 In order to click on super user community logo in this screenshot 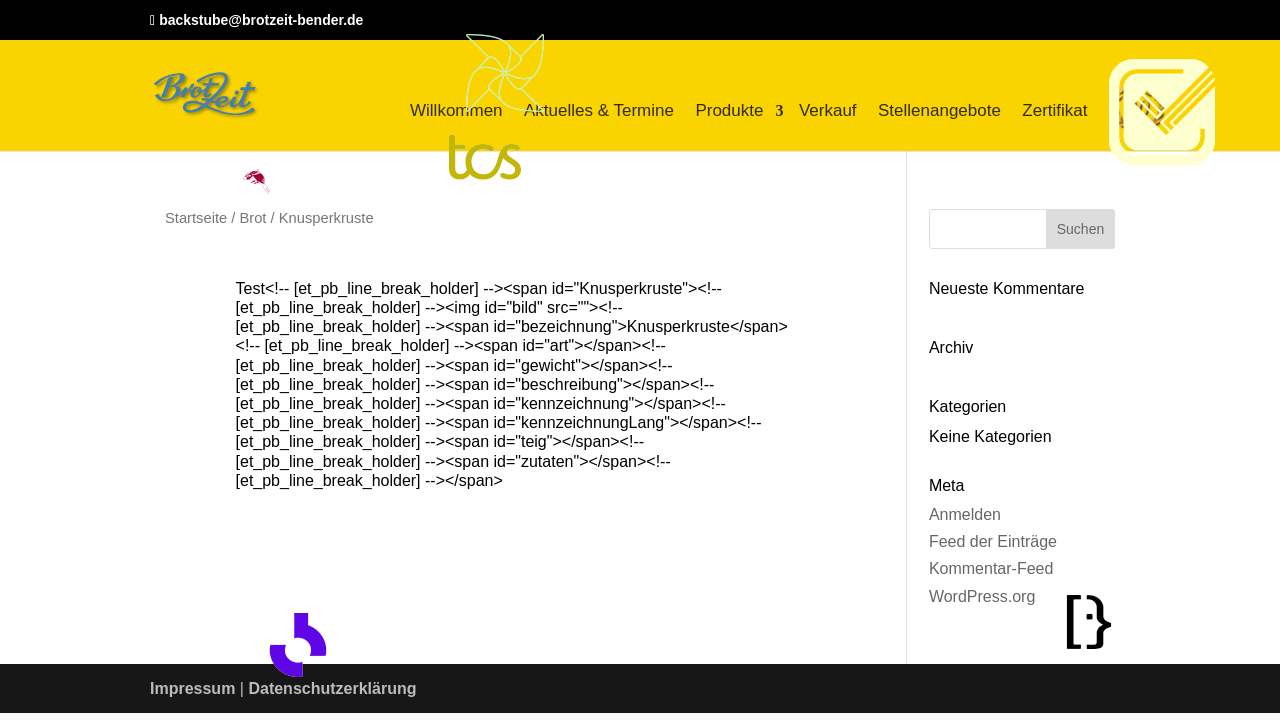, I will do `click(1089, 622)`.